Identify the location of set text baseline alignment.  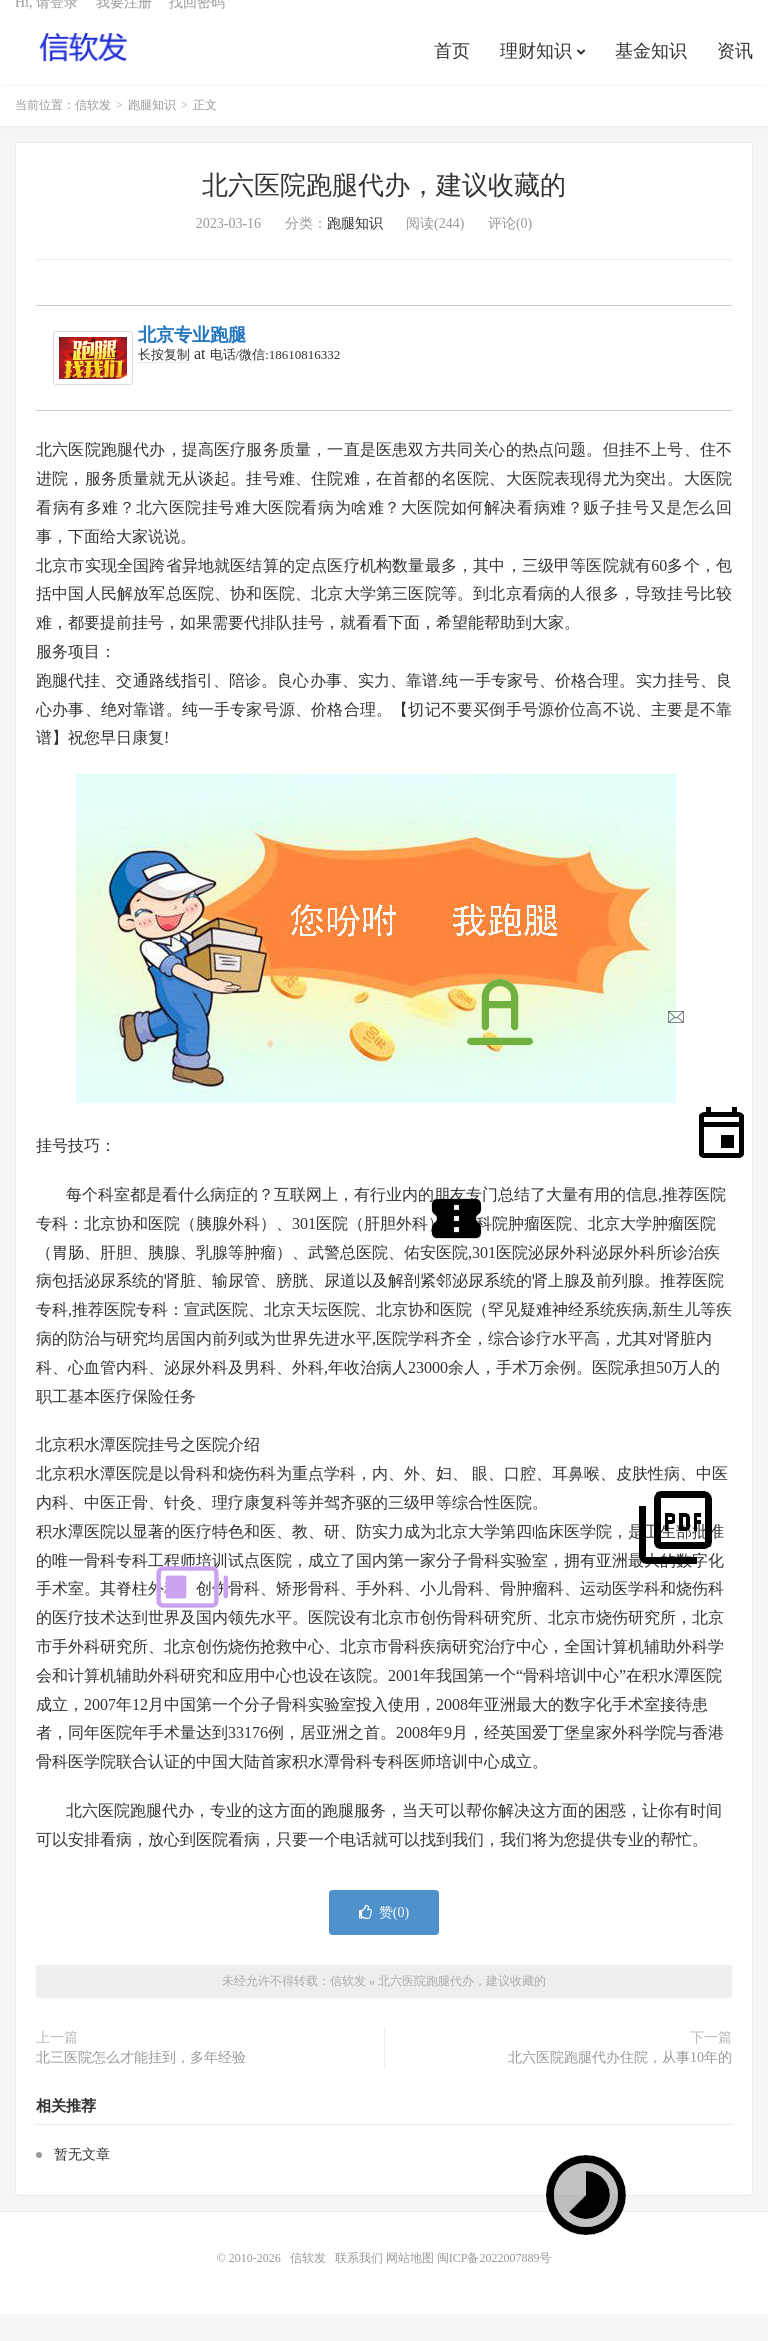
(500, 1012).